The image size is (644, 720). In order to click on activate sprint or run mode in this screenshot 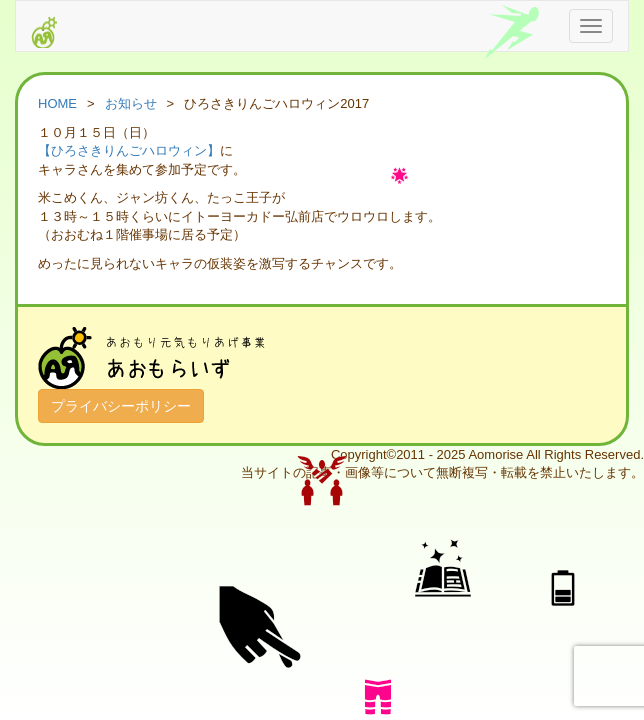, I will do `click(511, 32)`.